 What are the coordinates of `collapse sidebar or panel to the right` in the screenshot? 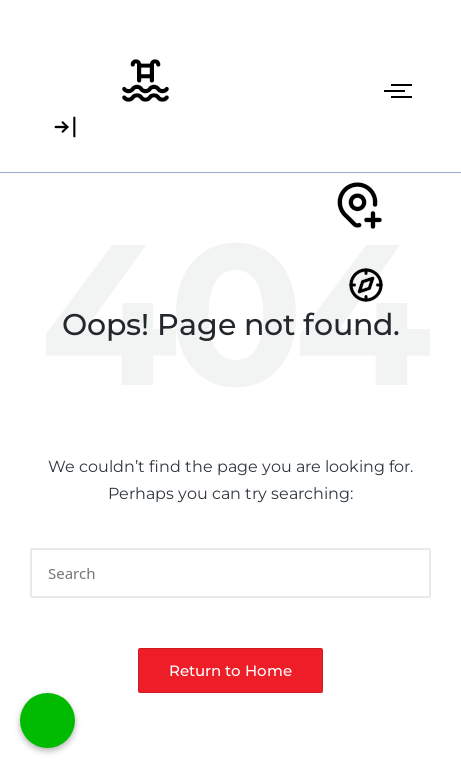 It's located at (65, 127).